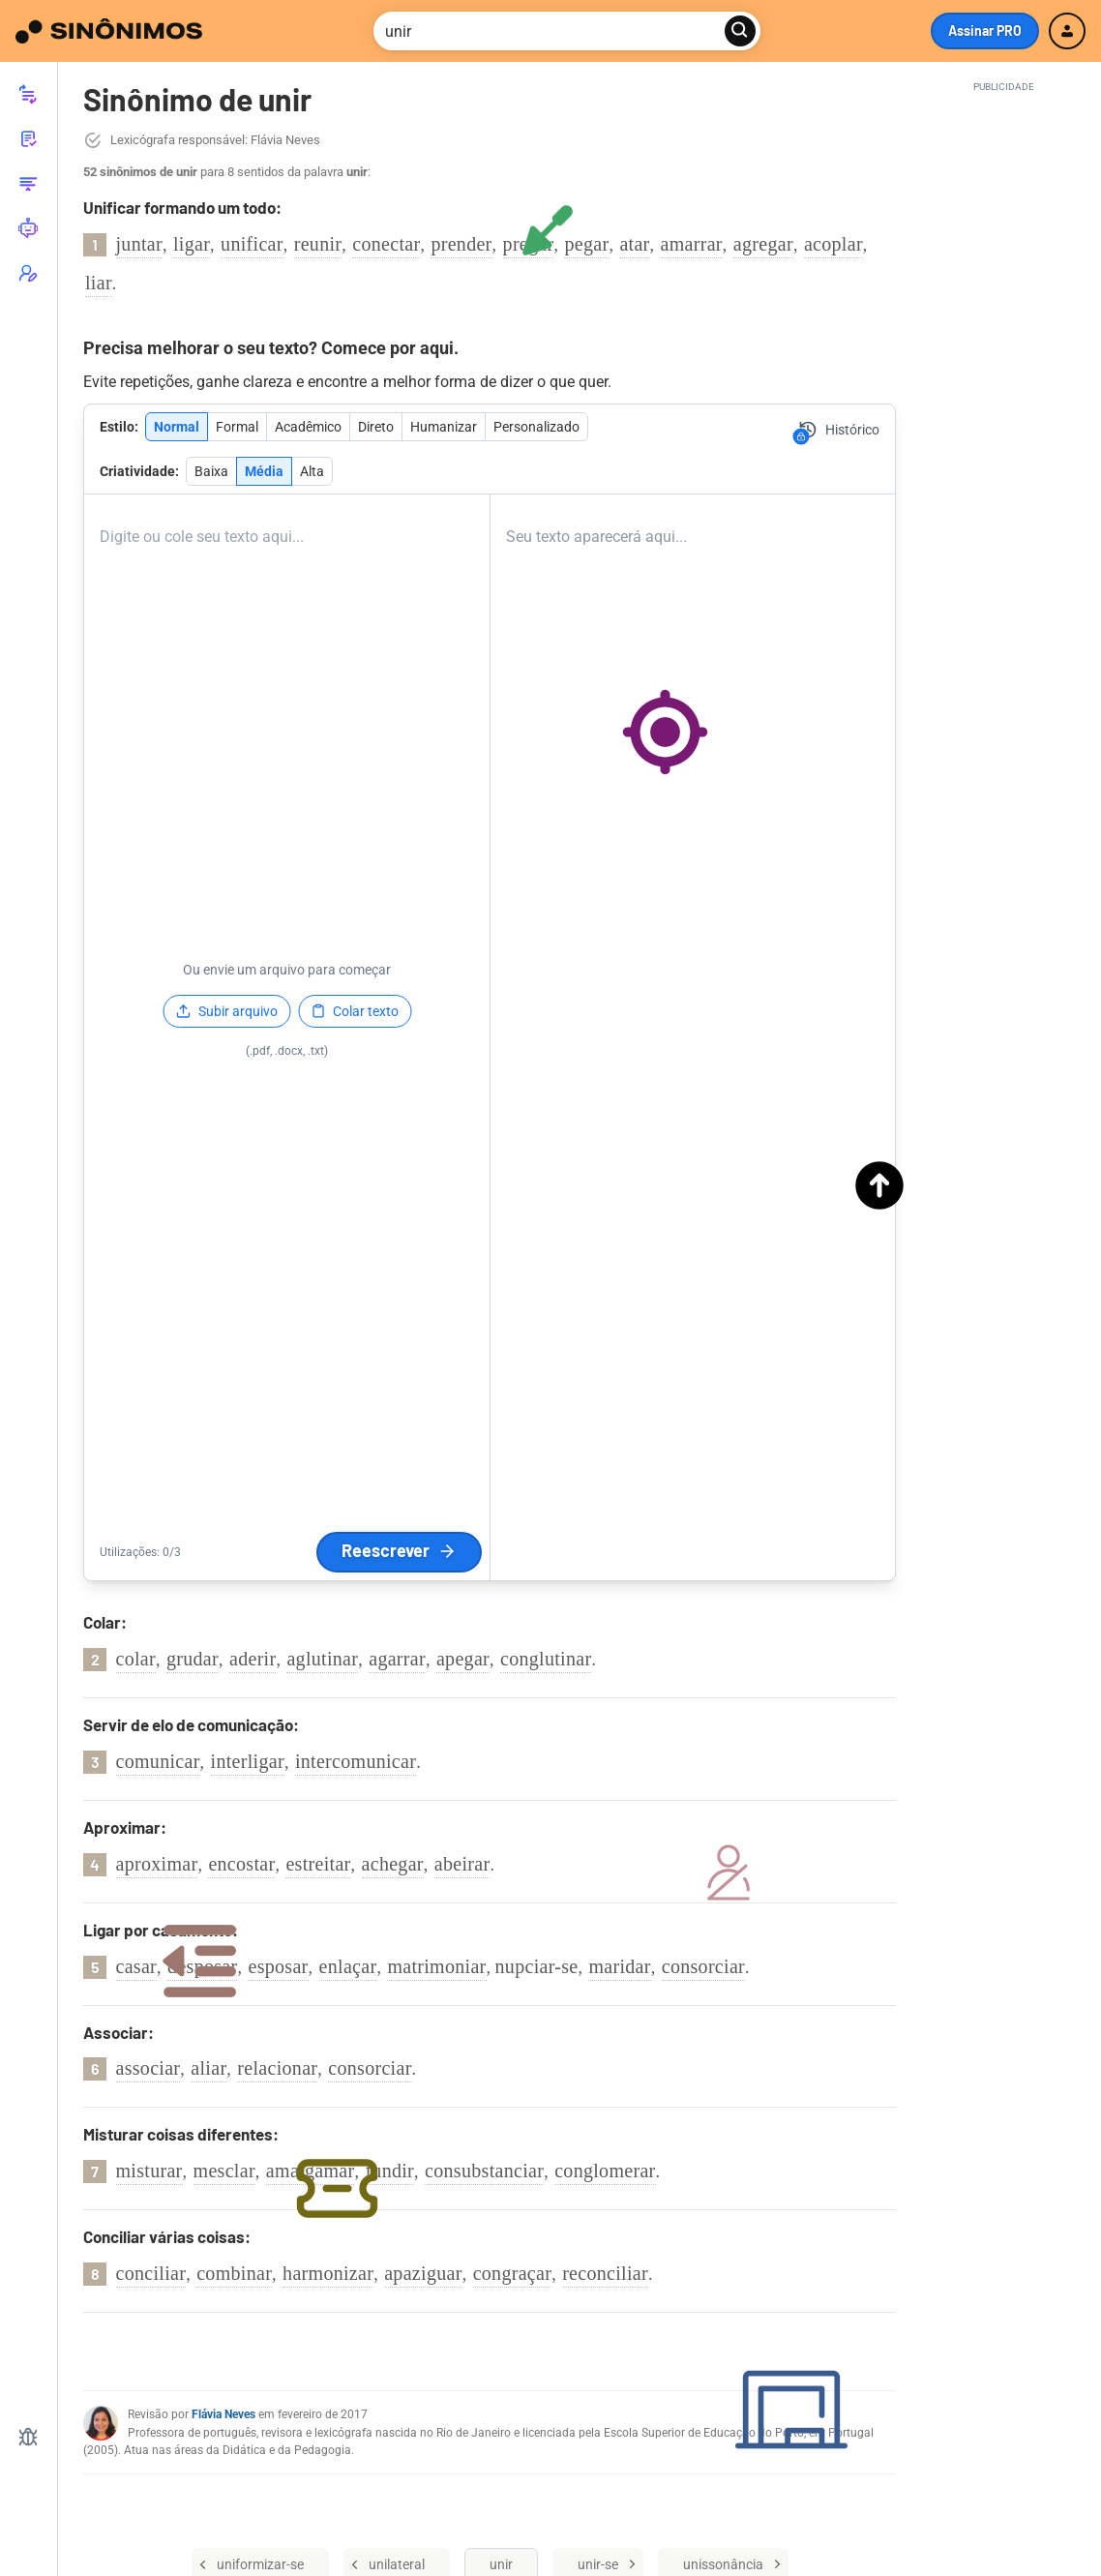 The image size is (1101, 2576). Describe the element at coordinates (199, 1961) in the screenshot. I see `decrease text indentation` at that location.